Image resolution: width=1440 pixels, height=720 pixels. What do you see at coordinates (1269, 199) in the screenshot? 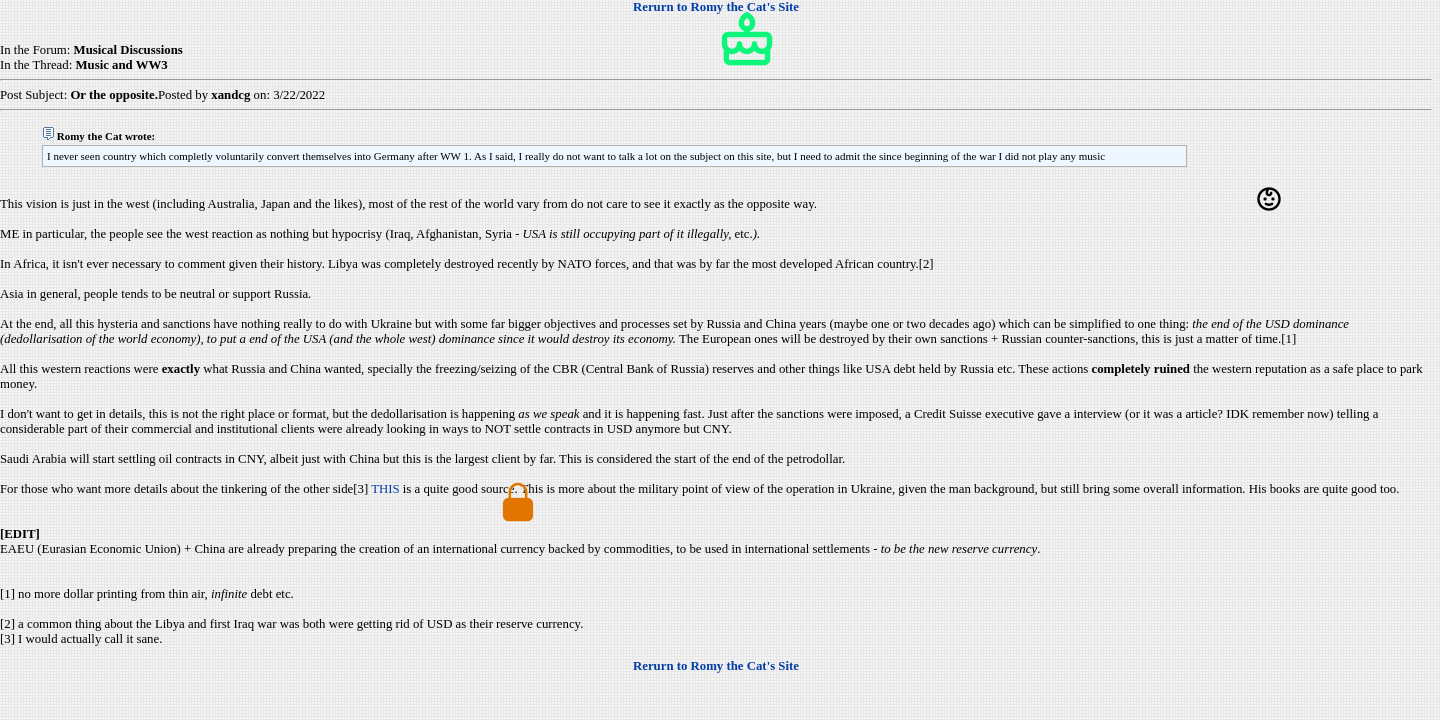
I see `access baby or infant-related features` at bounding box center [1269, 199].